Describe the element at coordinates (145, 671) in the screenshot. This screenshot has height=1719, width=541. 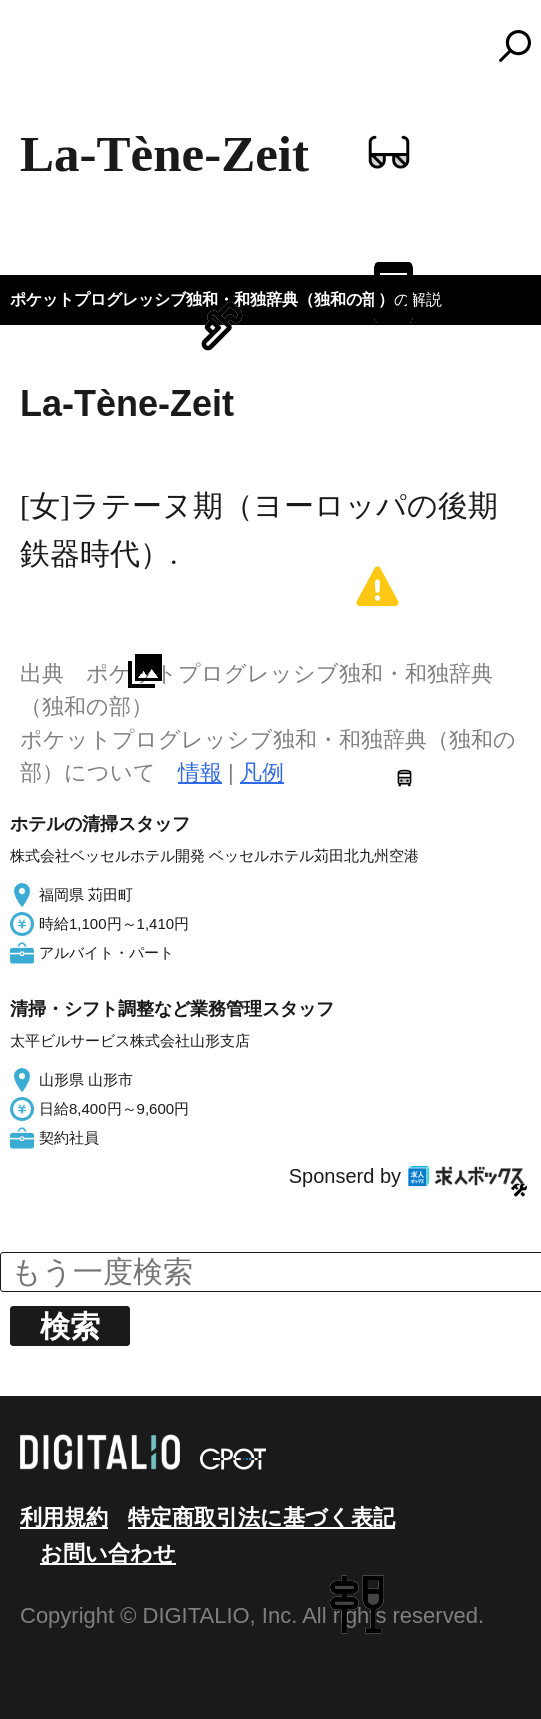
I see `view photo collections or albums` at that location.